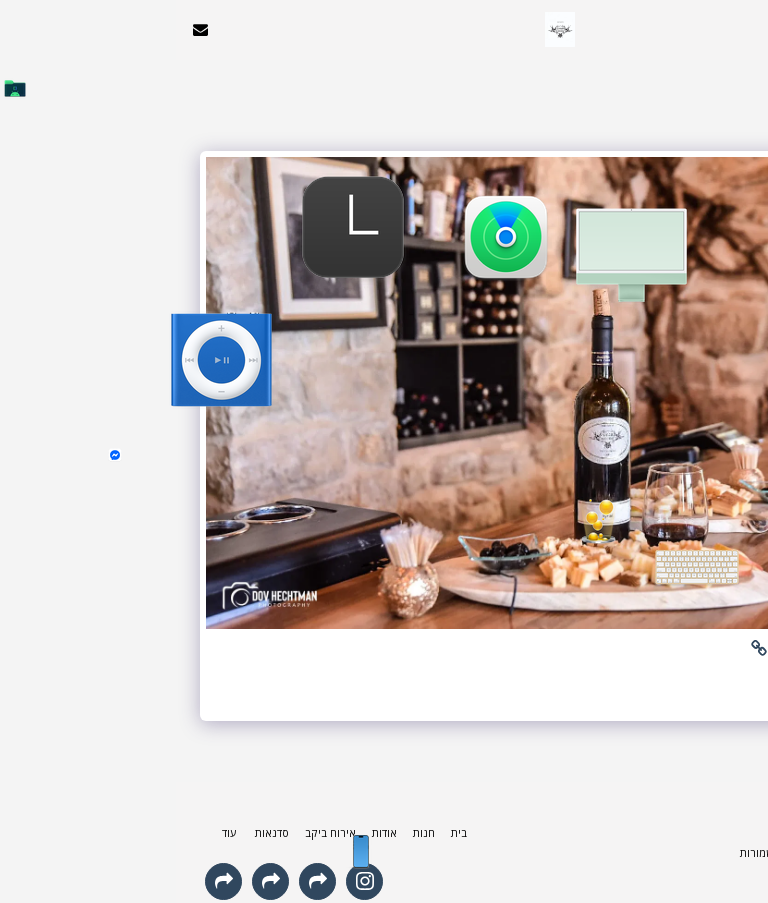 The image size is (768, 903). What do you see at coordinates (697, 567) in the screenshot?
I see `connect a bluetooth keyboard` at bounding box center [697, 567].